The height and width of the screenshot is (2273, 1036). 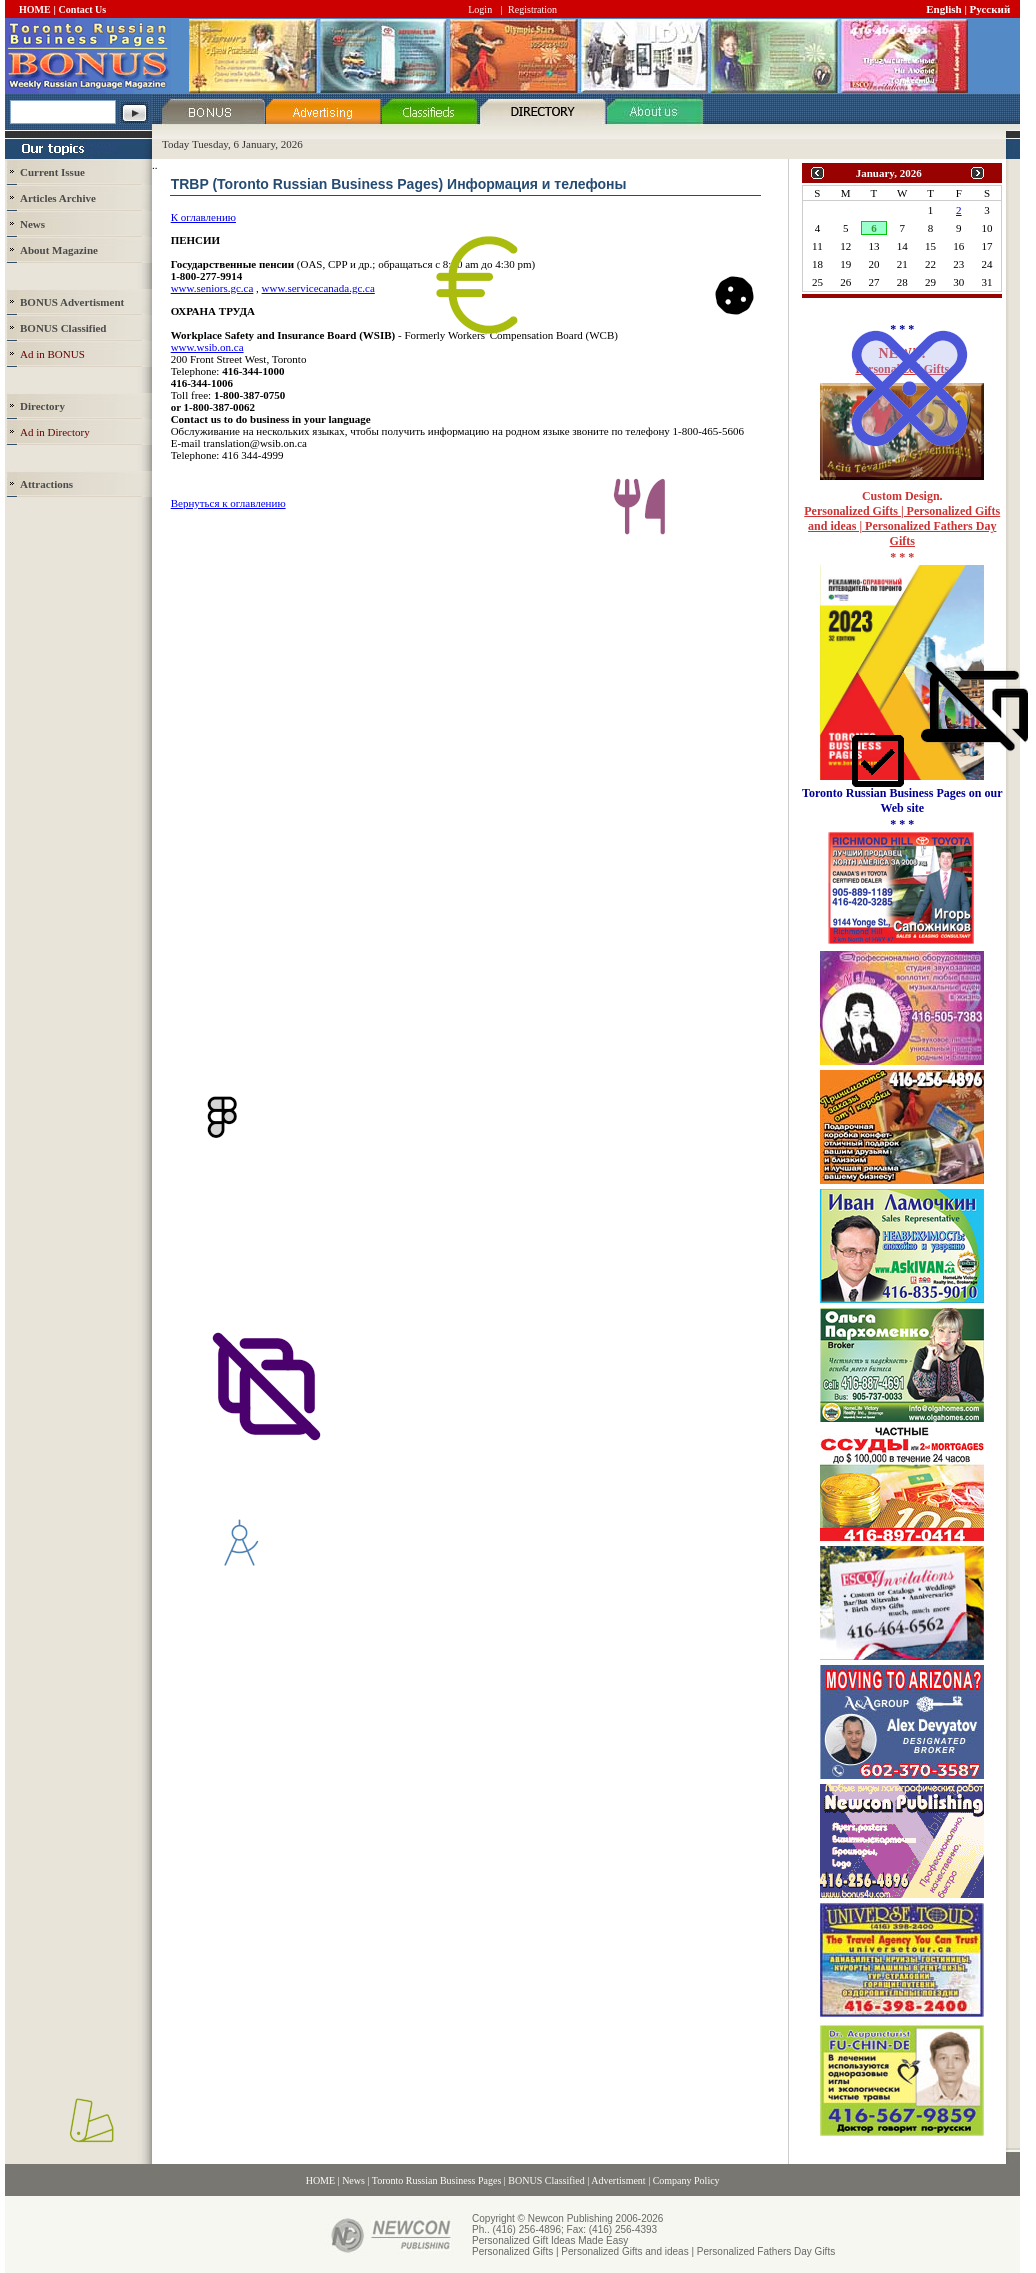 What do you see at coordinates (640, 505) in the screenshot?
I see `access food and dining options` at bounding box center [640, 505].